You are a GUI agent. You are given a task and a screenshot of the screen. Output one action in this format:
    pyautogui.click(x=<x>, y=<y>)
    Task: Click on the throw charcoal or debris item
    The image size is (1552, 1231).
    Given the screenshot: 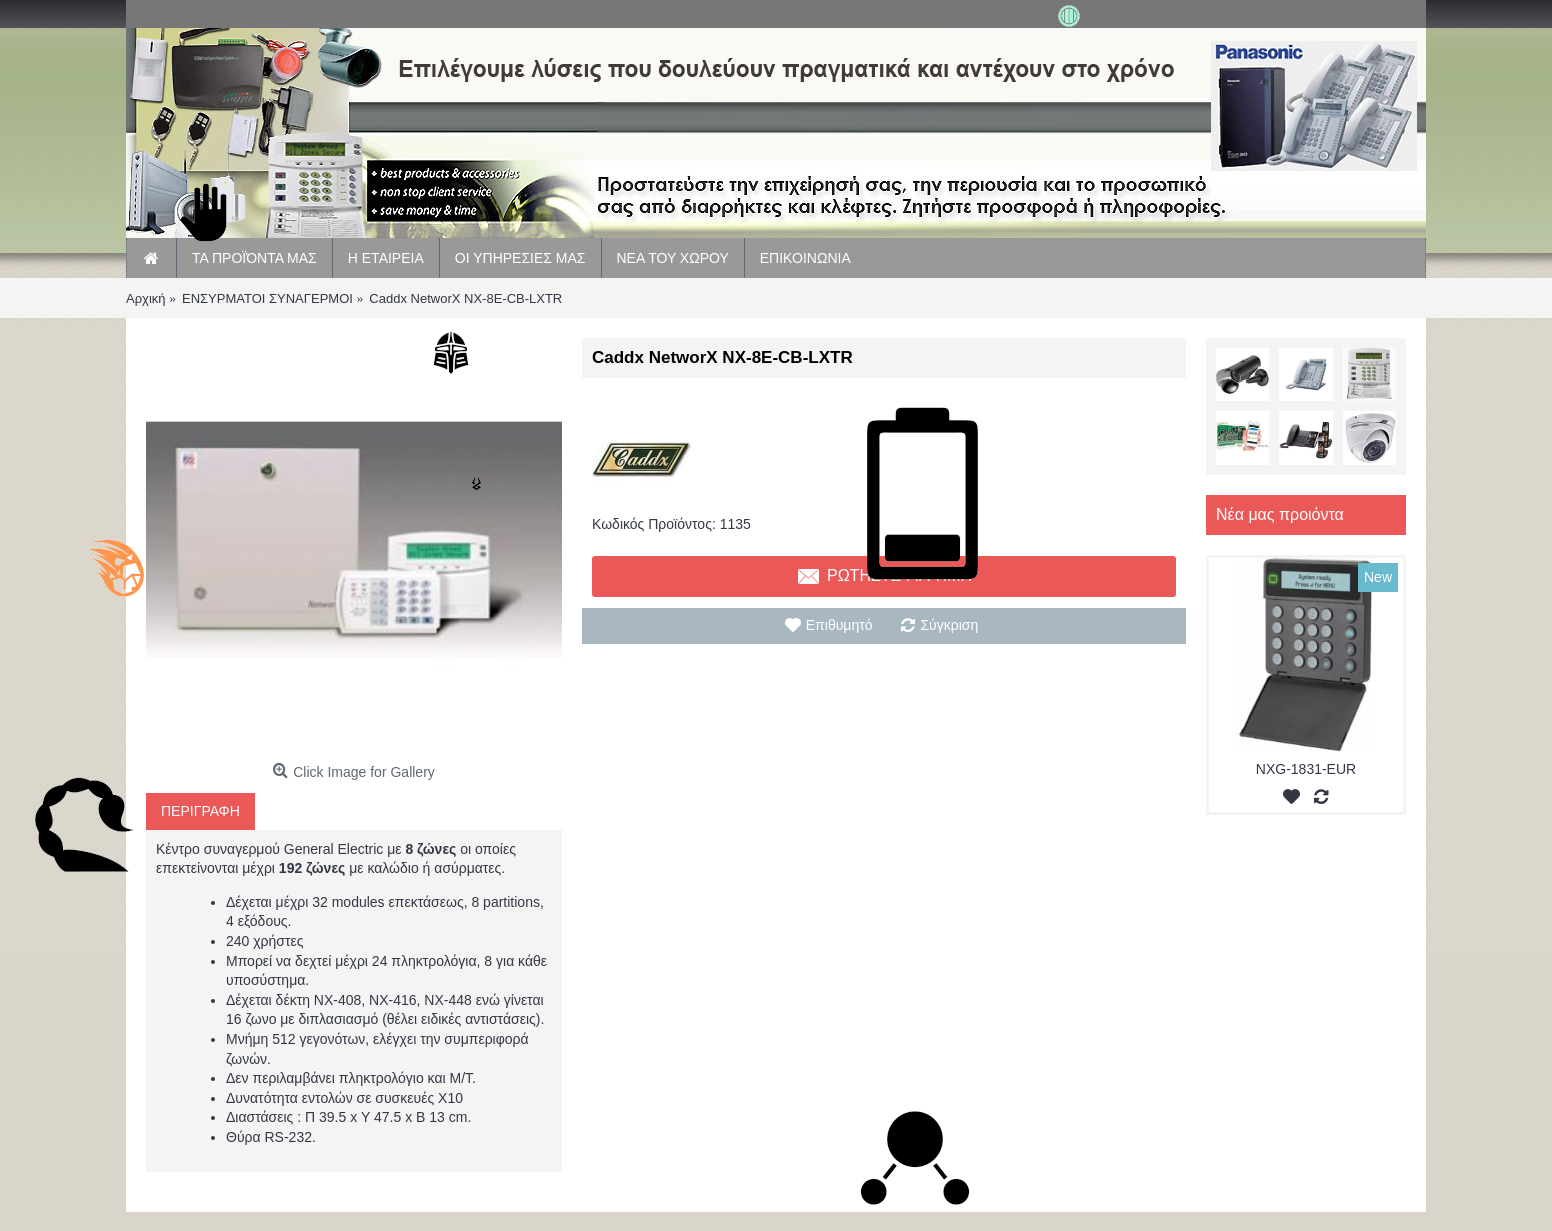 What is the action you would take?
    pyautogui.click(x=116, y=568)
    